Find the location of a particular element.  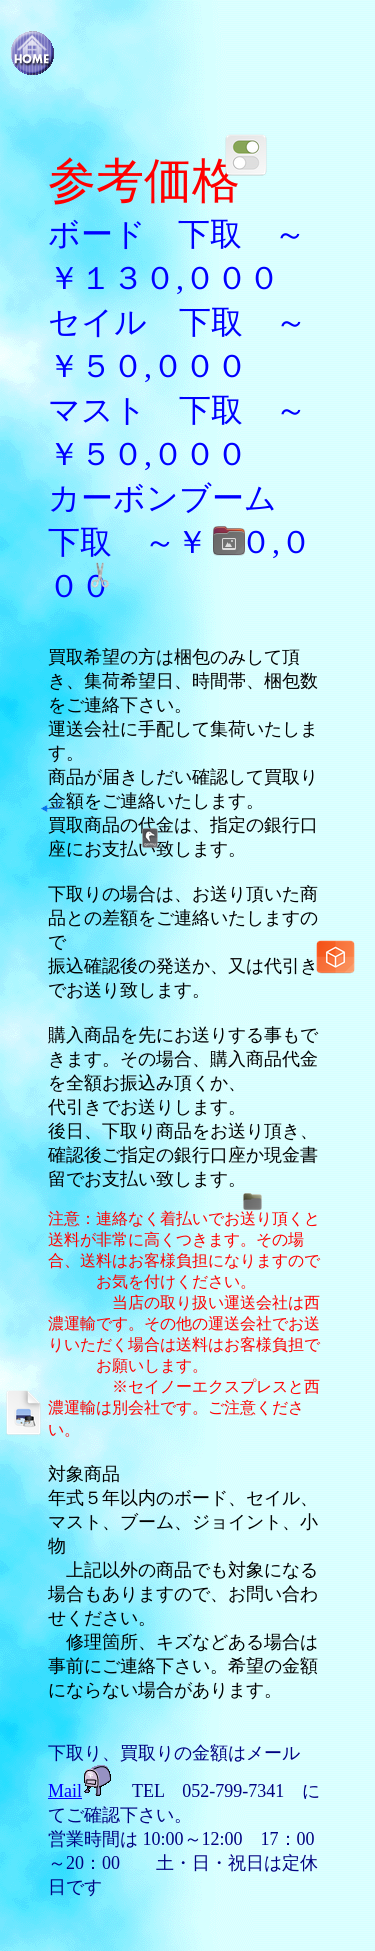

open a 3ds file is located at coordinates (335, 955).